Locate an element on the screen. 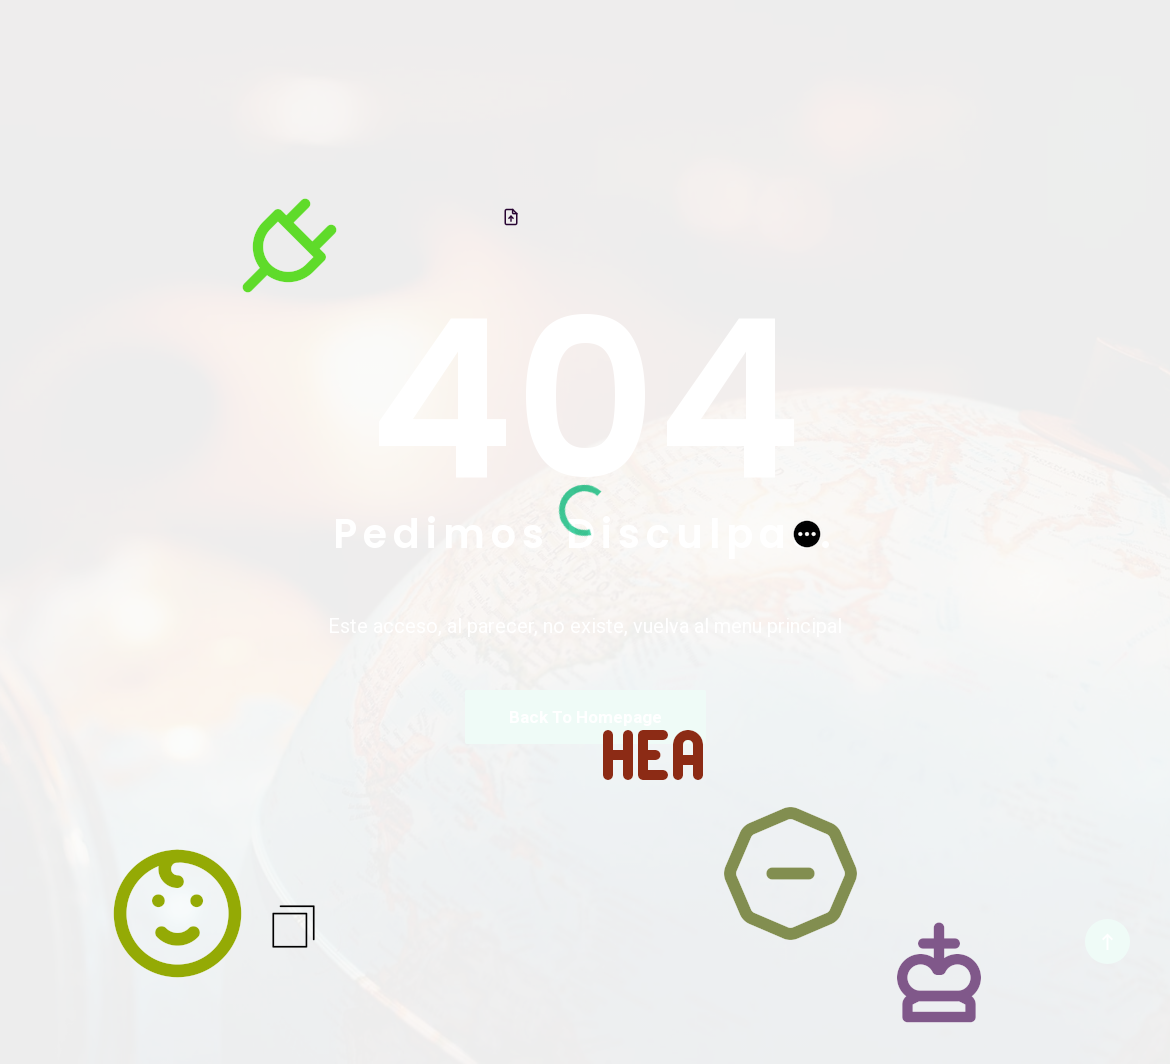  indicates child-friendly or kids mode is located at coordinates (177, 913).